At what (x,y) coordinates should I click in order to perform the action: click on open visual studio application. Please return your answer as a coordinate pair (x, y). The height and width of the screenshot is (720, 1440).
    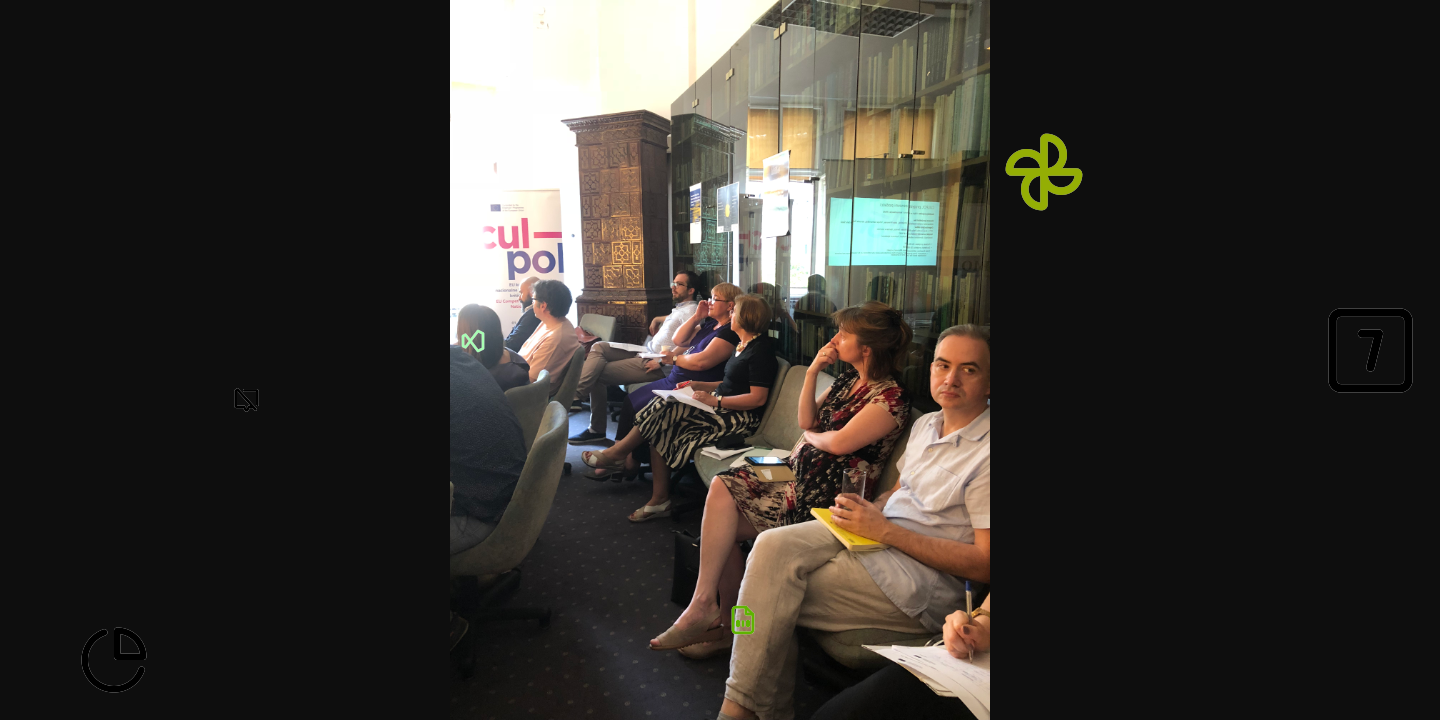
    Looking at the image, I should click on (473, 341).